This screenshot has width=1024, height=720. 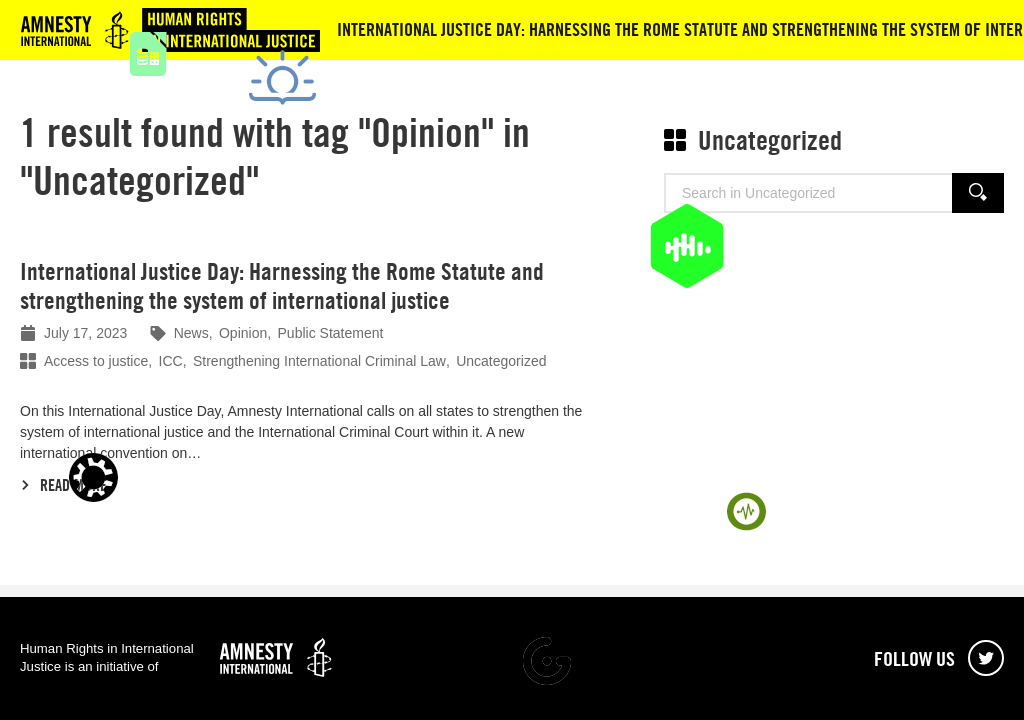 I want to click on open LibreOffice Base database application, so click(x=148, y=54).